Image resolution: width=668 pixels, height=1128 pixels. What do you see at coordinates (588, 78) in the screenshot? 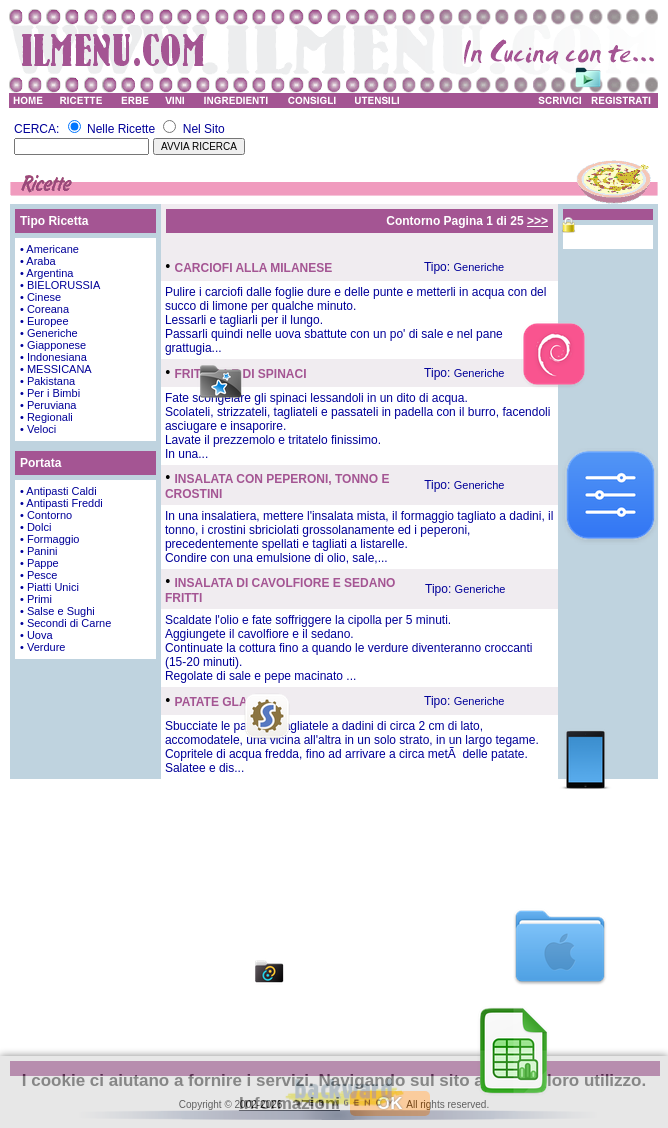
I see `open internet download manager folder` at bounding box center [588, 78].